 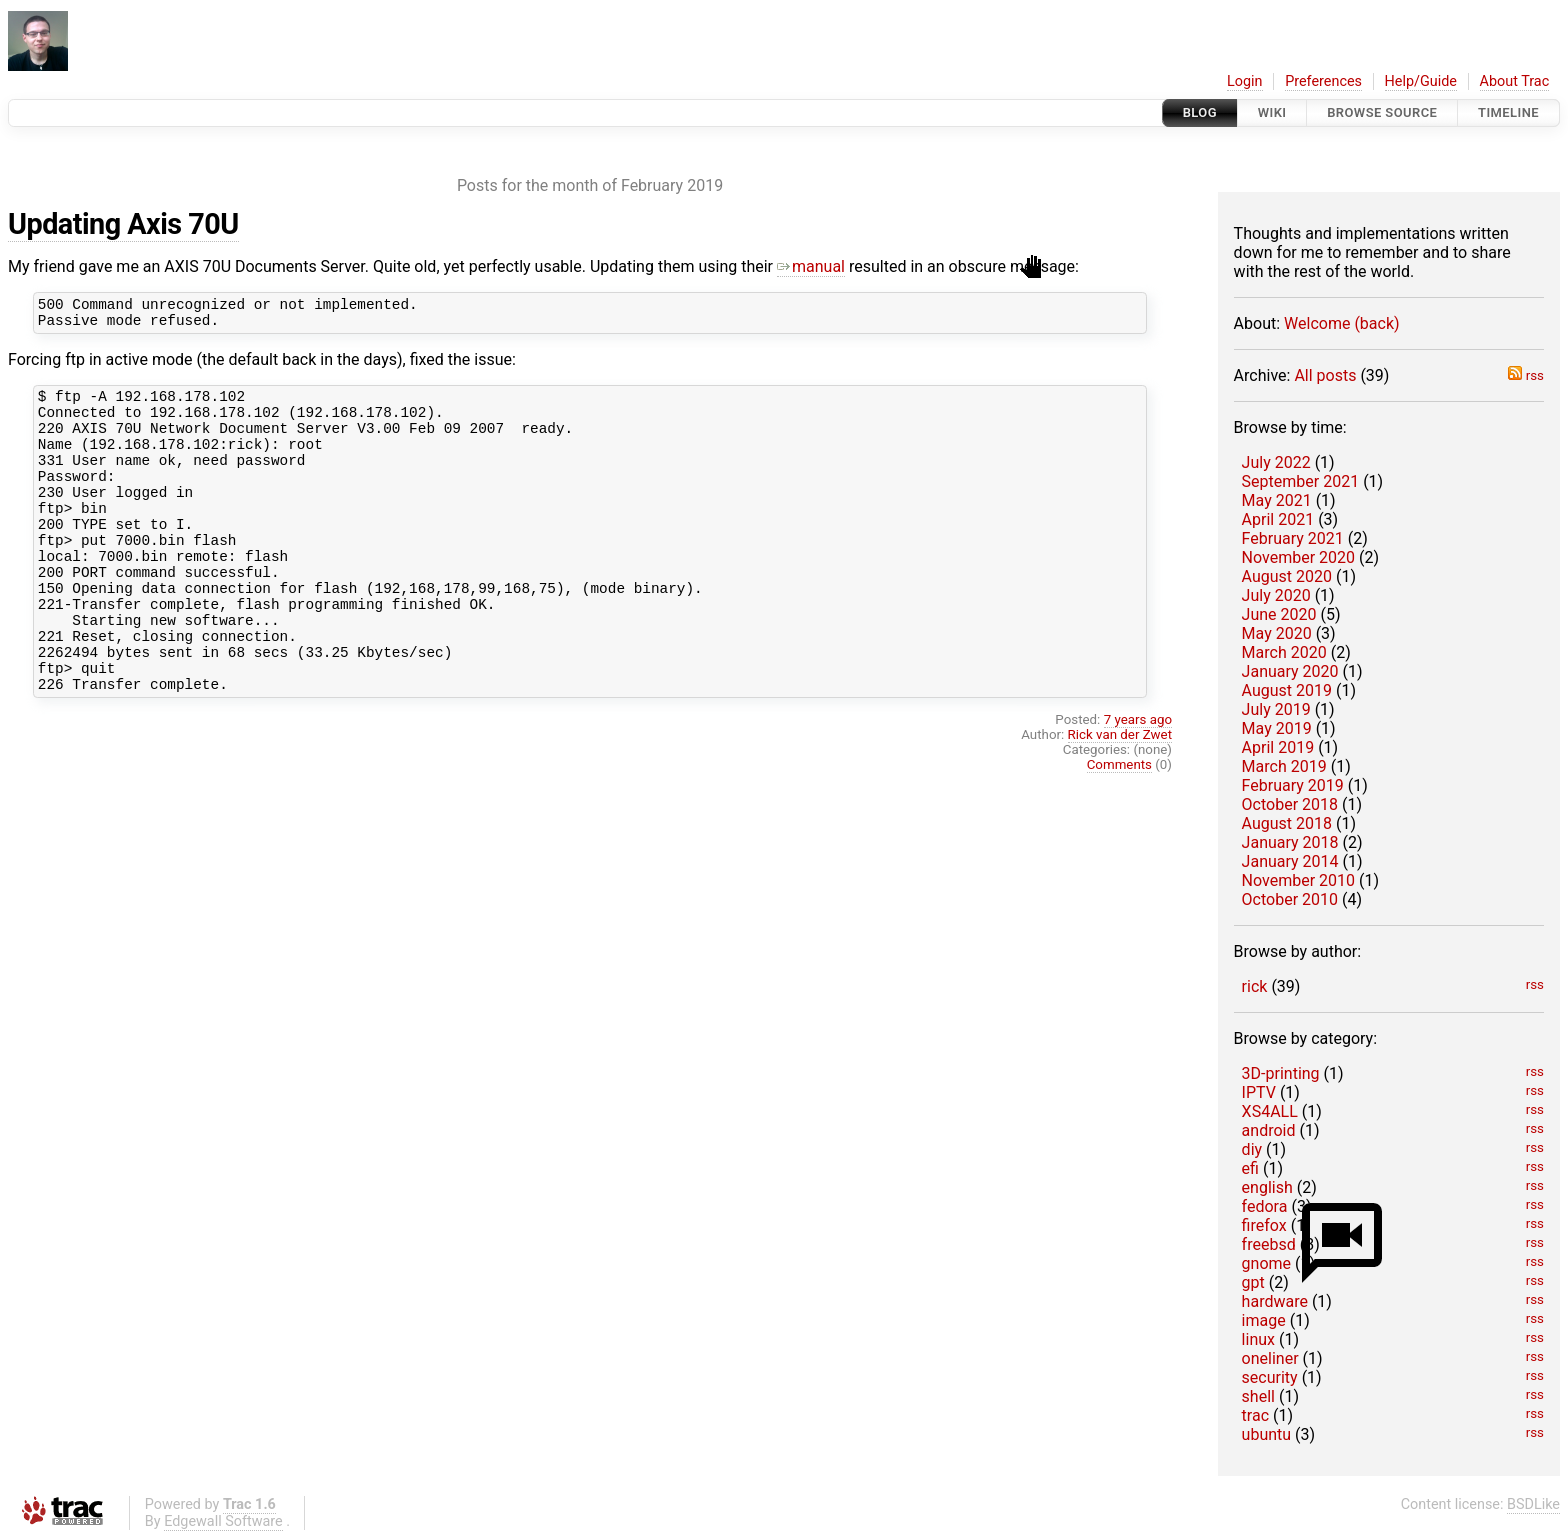 I want to click on start a video chat conversation, so click(x=1342, y=1243).